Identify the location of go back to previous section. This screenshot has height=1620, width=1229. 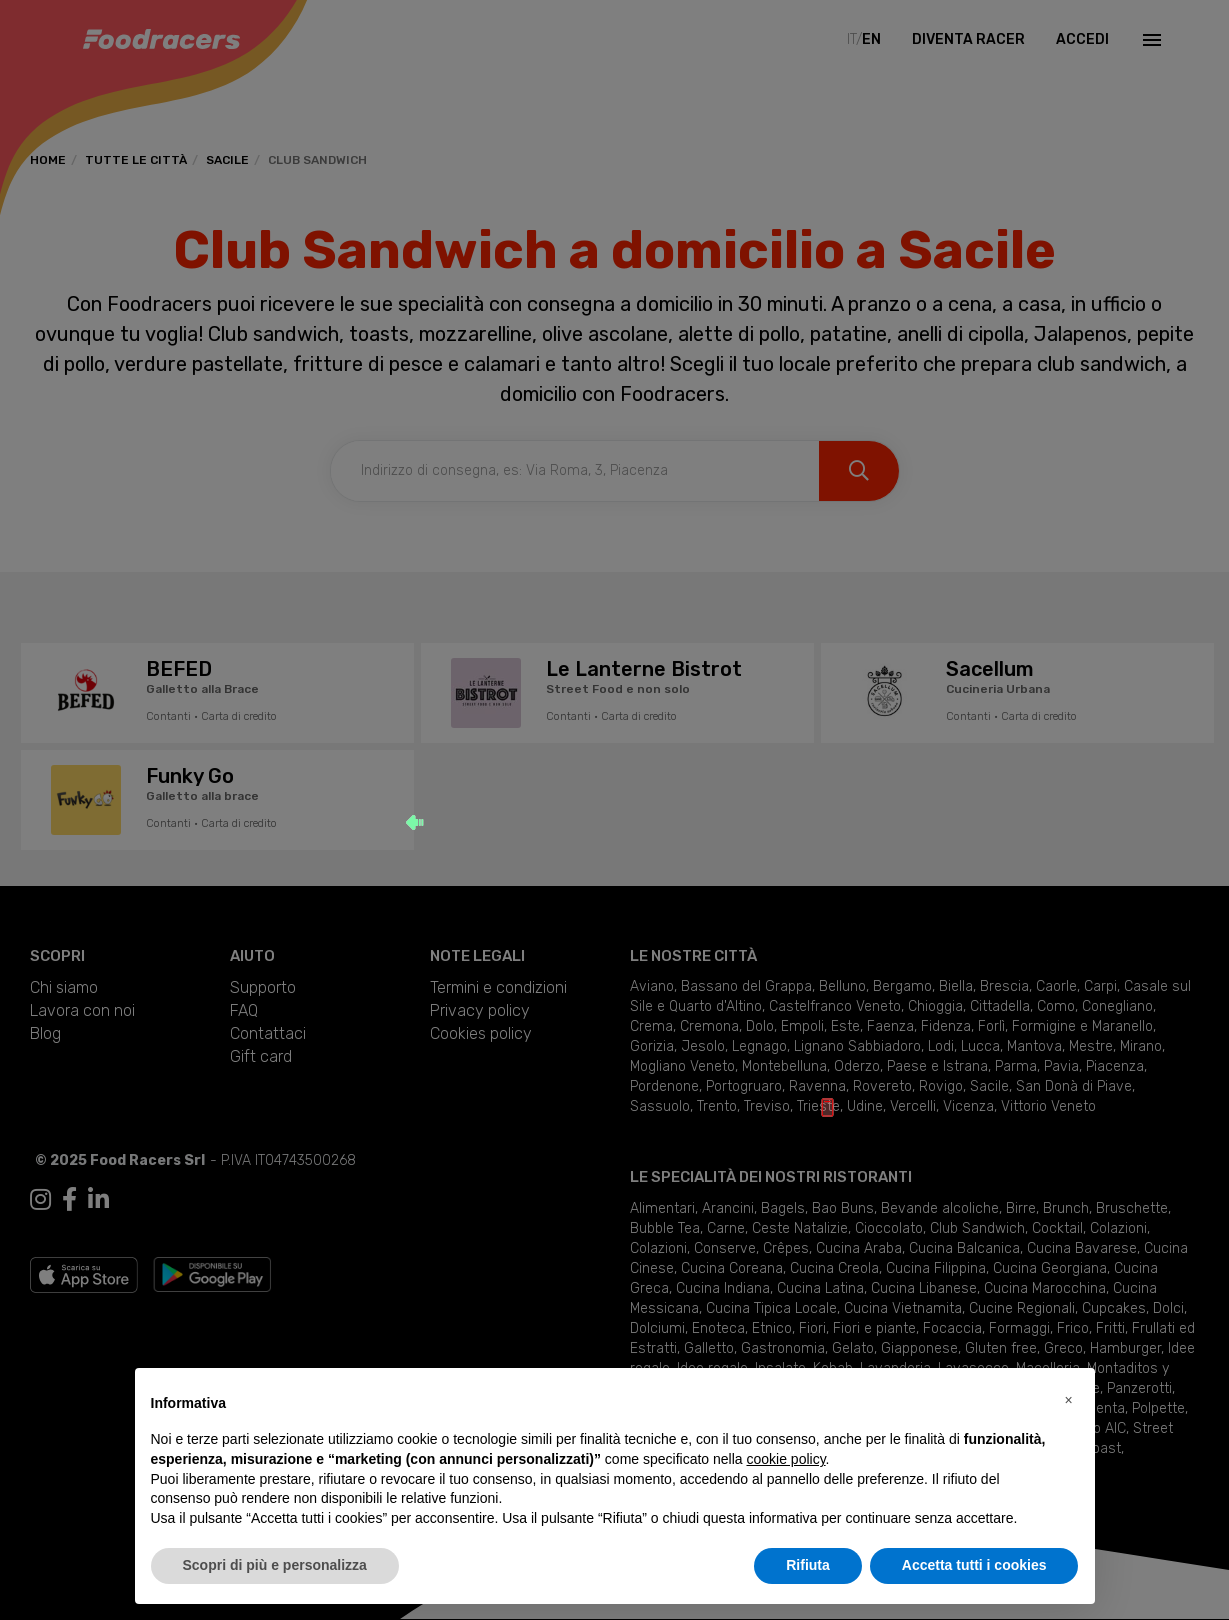
(414, 822).